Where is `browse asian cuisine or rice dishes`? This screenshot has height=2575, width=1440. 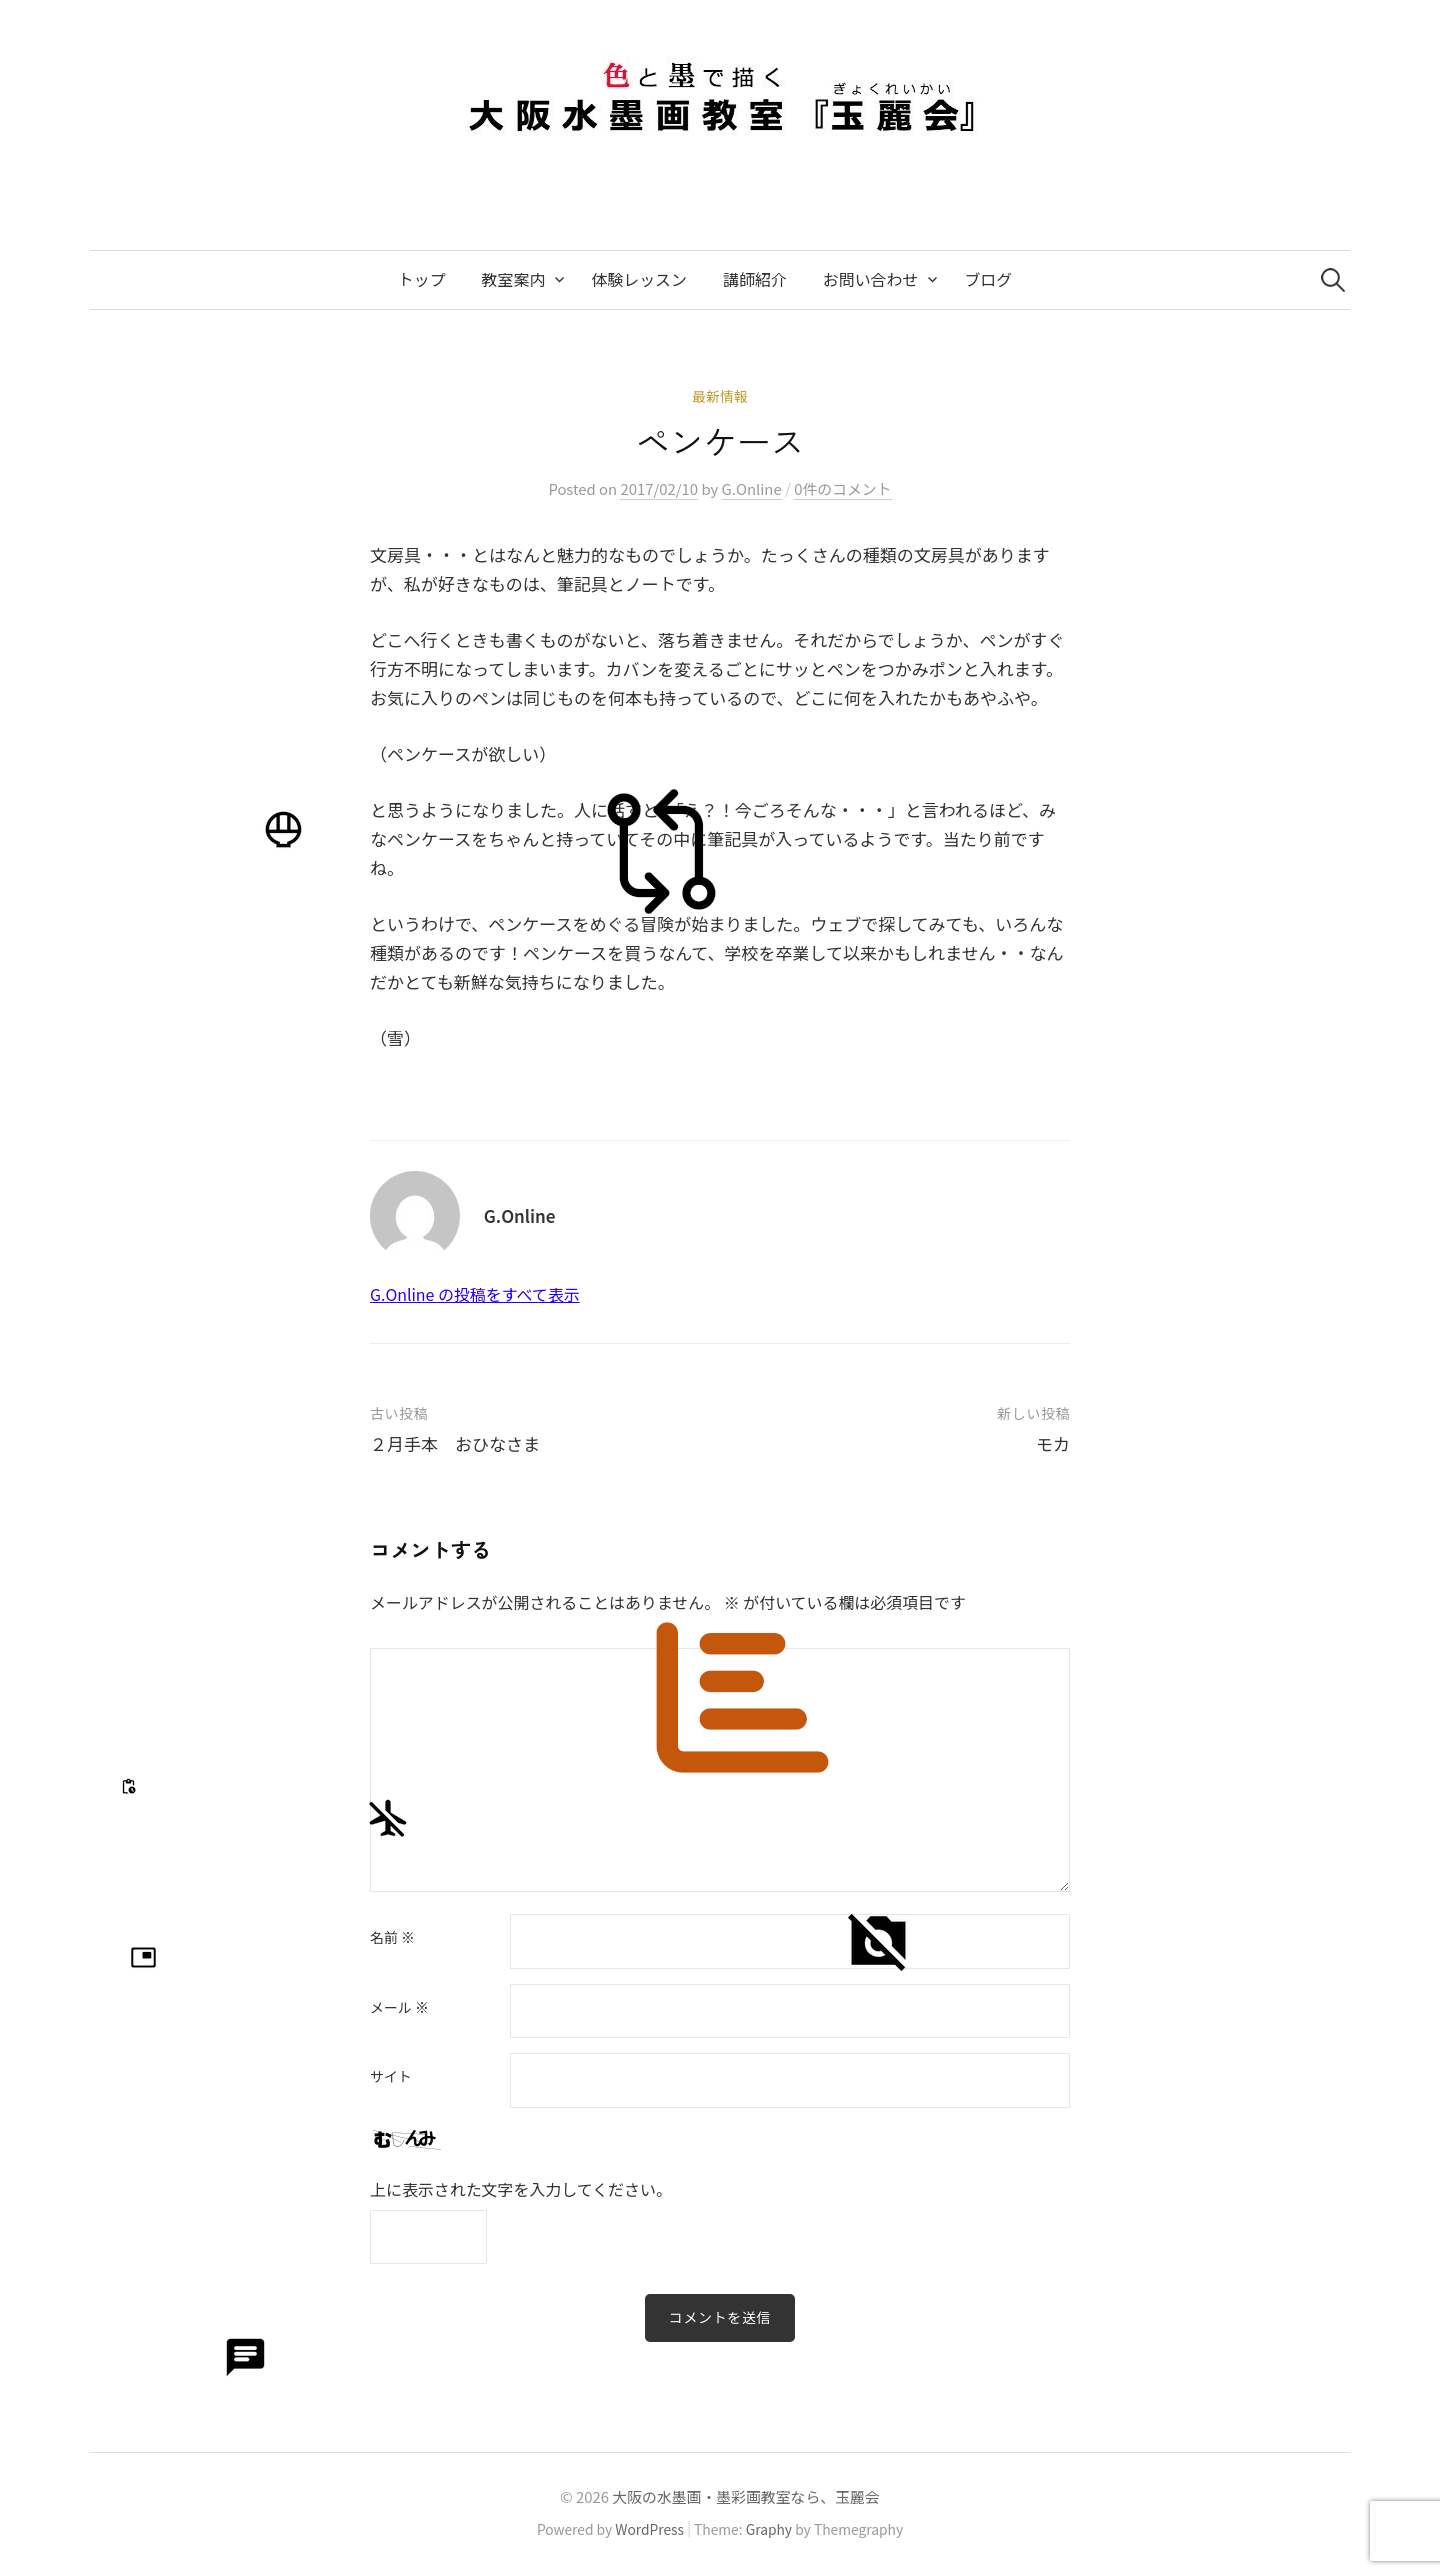
browse asian cuisine or rice dishes is located at coordinates (283, 829).